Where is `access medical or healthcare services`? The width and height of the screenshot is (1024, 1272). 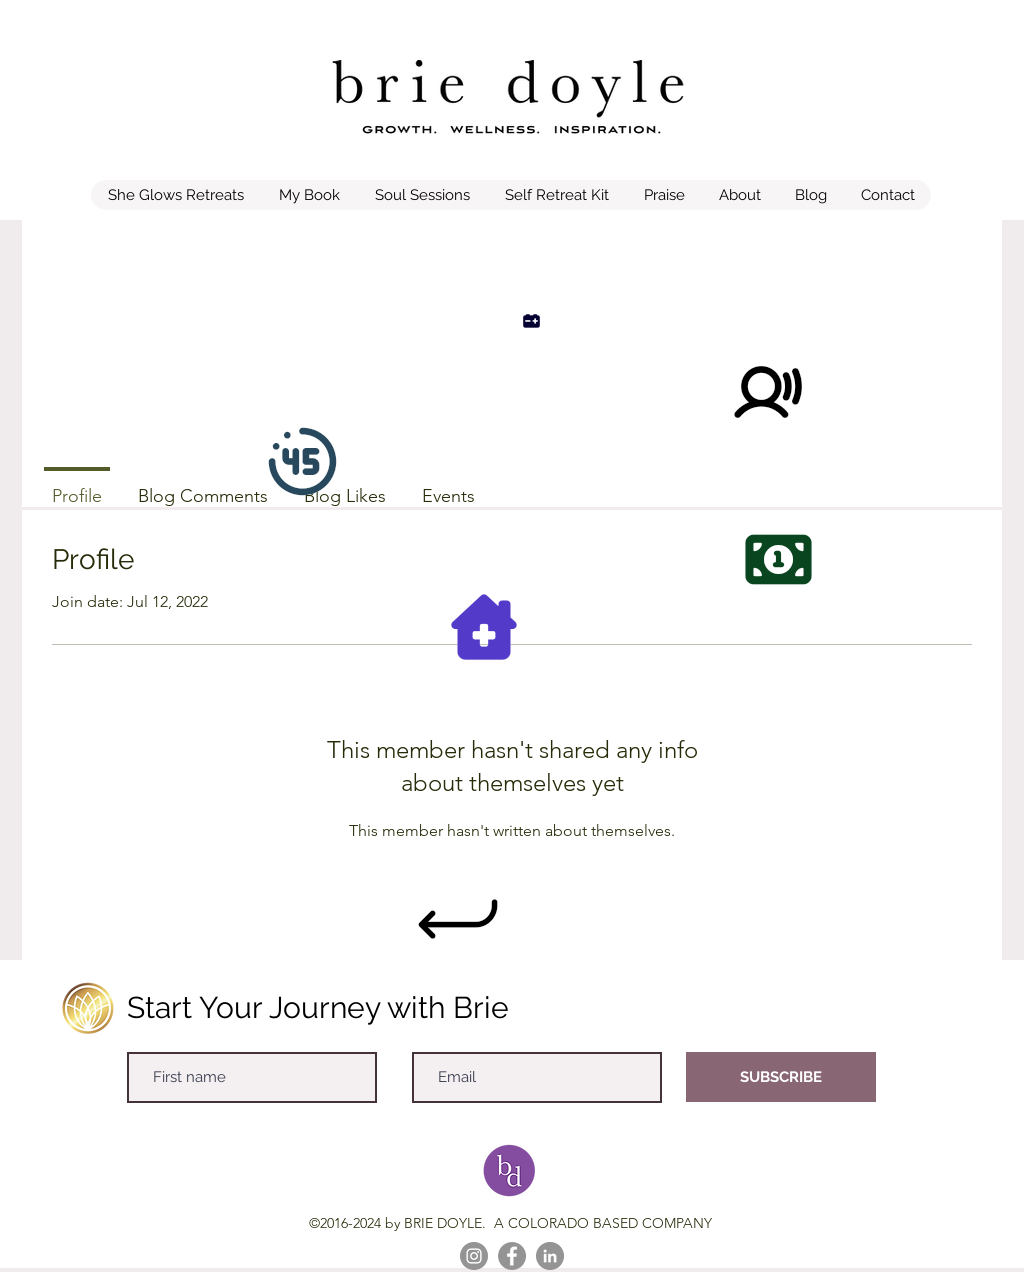 access medical or healthcare services is located at coordinates (484, 627).